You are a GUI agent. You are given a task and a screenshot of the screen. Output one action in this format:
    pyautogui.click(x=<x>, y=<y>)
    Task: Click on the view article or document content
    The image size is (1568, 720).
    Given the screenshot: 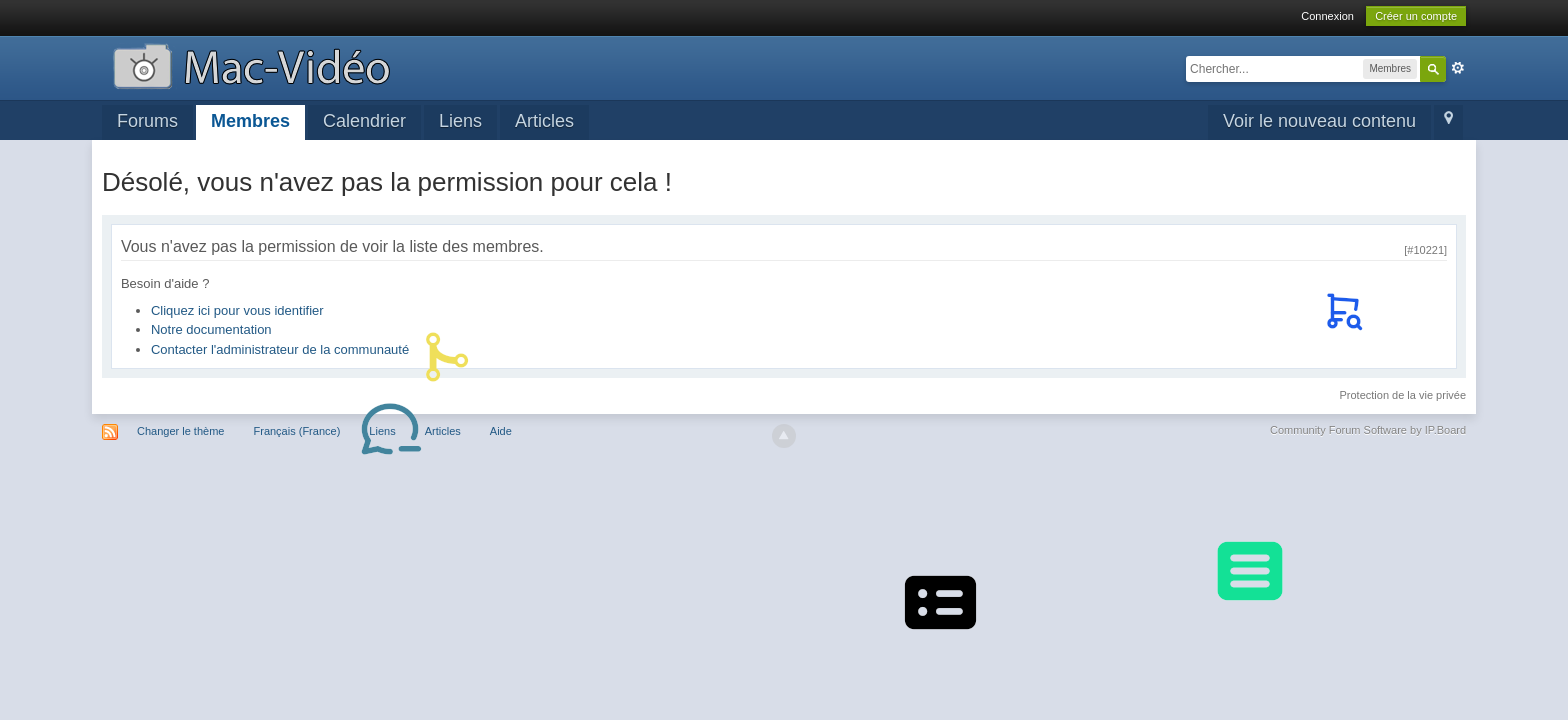 What is the action you would take?
    pyautogui.click(x=1250, y=571)
    